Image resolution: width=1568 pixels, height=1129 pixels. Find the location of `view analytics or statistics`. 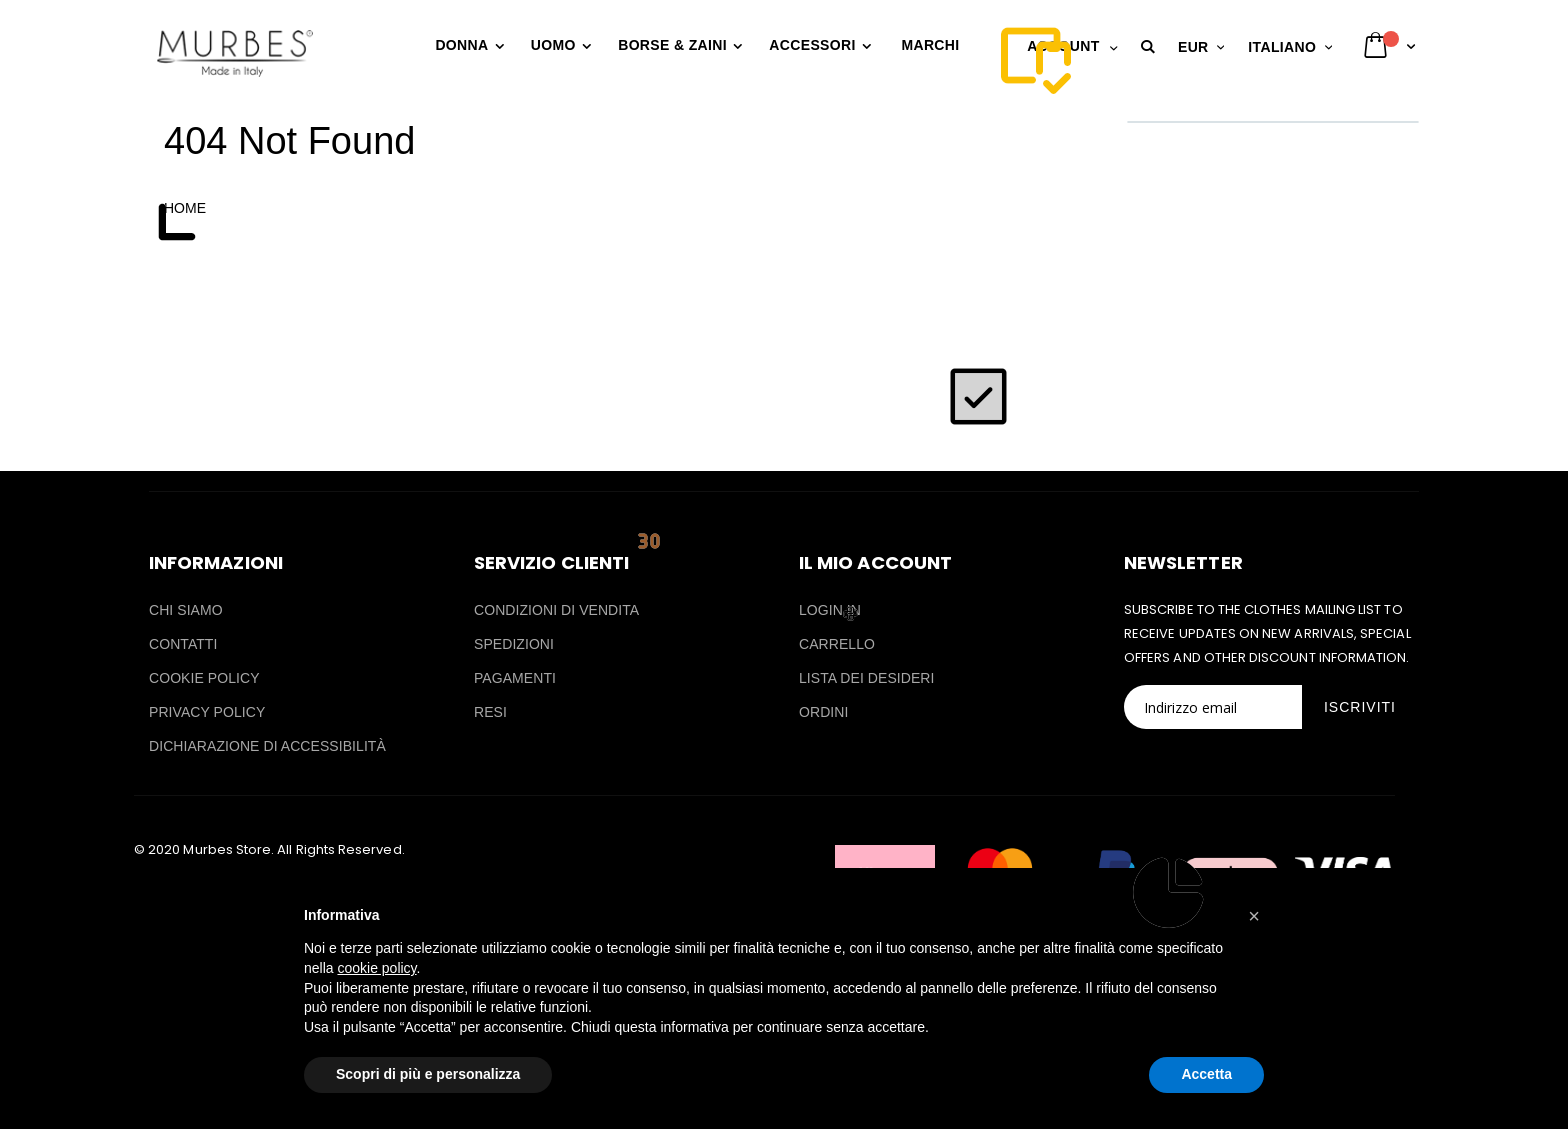

view analytics or statistics is located at coordinates (1168, 892).